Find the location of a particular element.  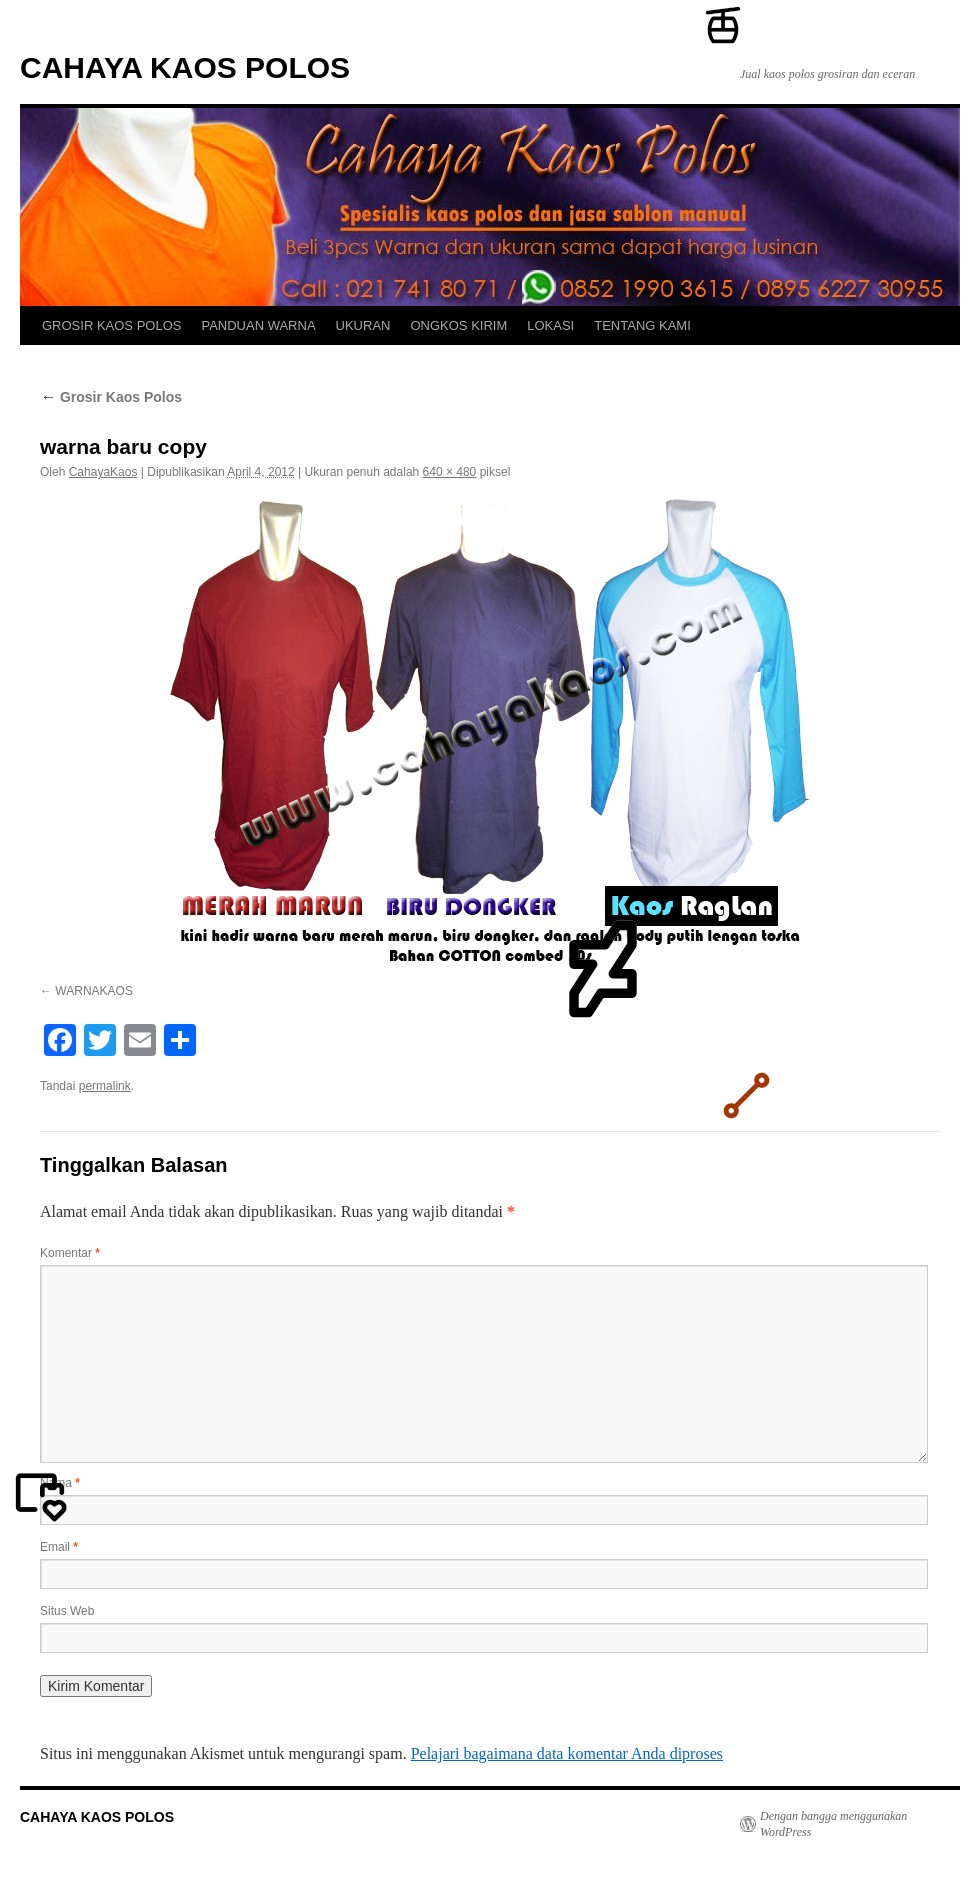

favorite or like a connected device is located at coordinates (40, 1495).